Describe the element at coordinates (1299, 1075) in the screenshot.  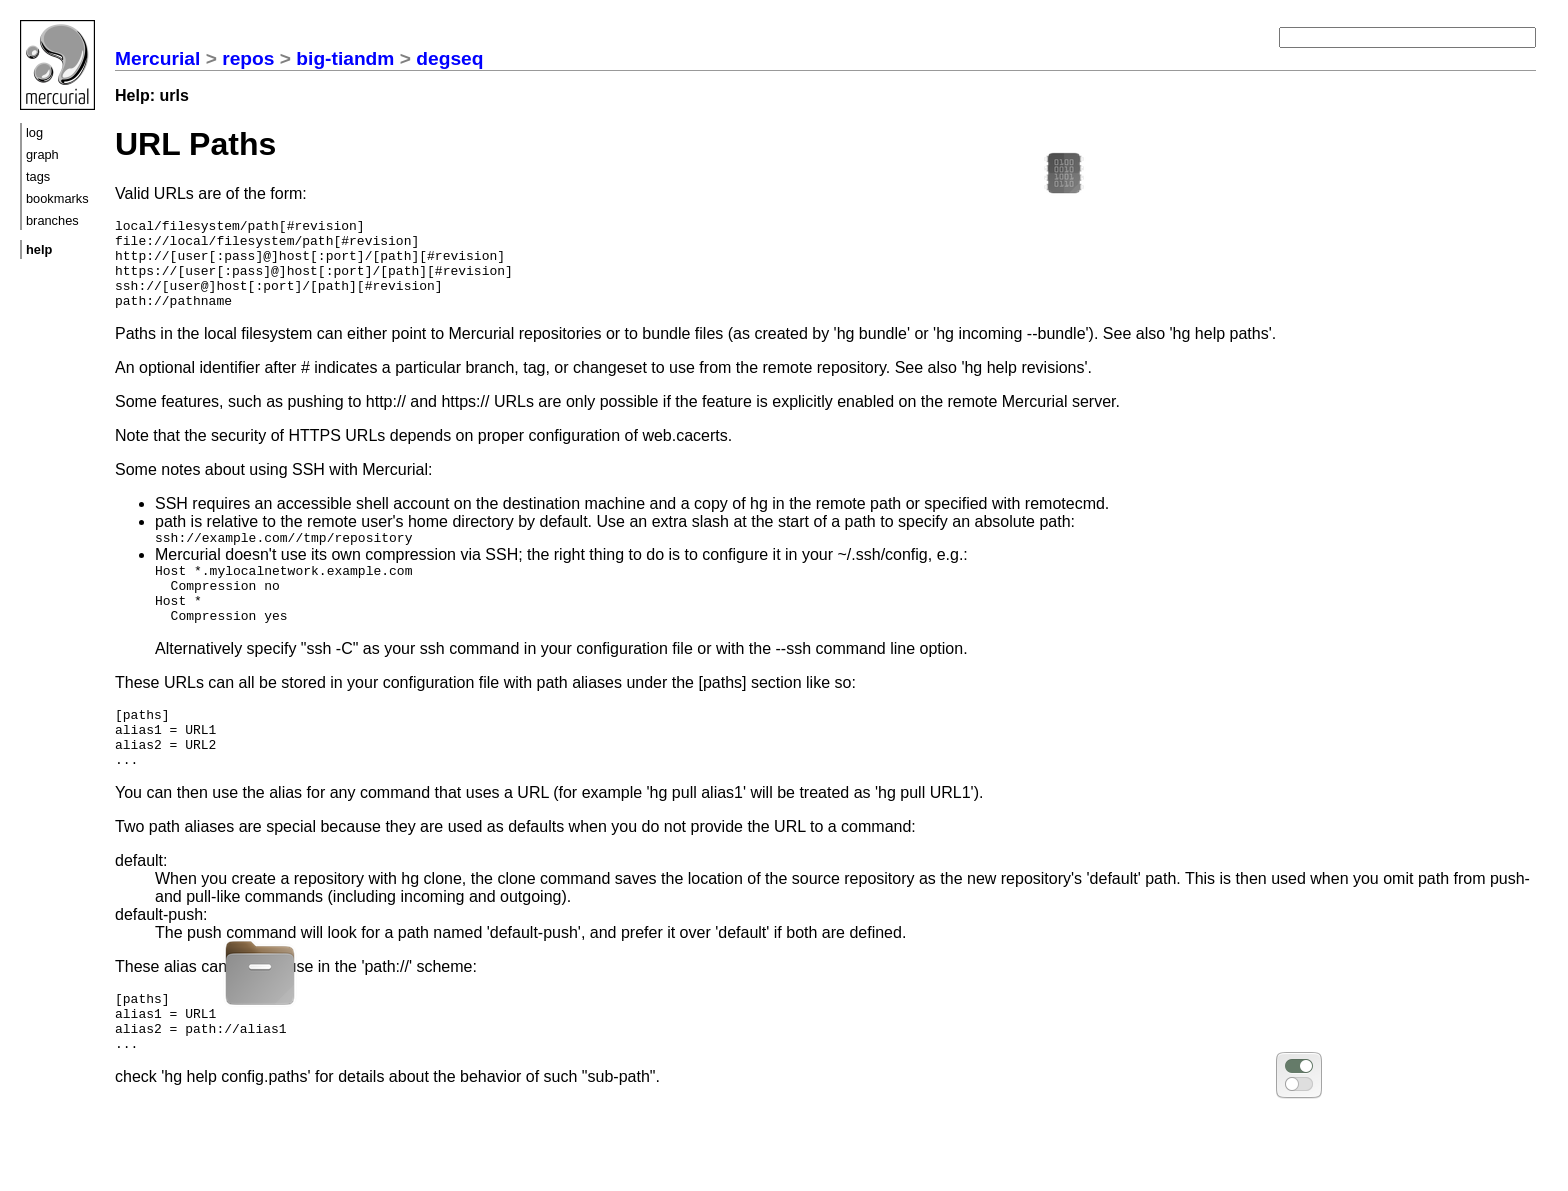
I see `open gnome tweaks to customize system settings` at that location.